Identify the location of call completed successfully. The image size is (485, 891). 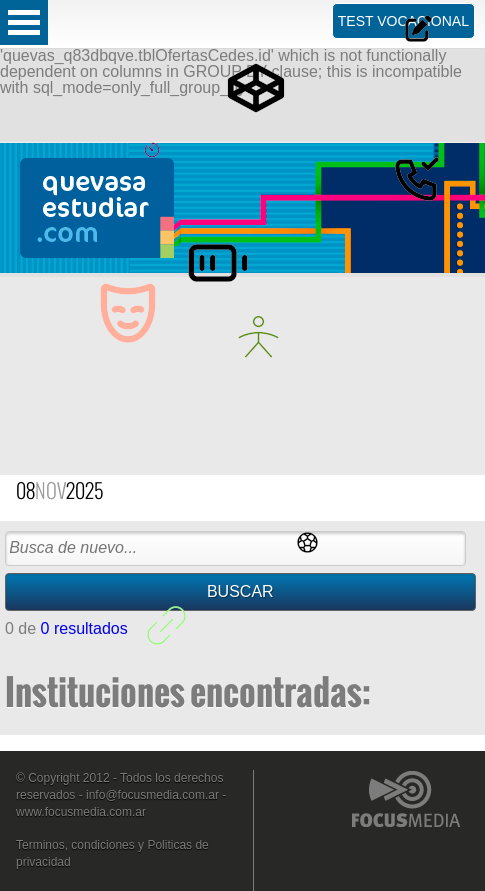
(417, 179).